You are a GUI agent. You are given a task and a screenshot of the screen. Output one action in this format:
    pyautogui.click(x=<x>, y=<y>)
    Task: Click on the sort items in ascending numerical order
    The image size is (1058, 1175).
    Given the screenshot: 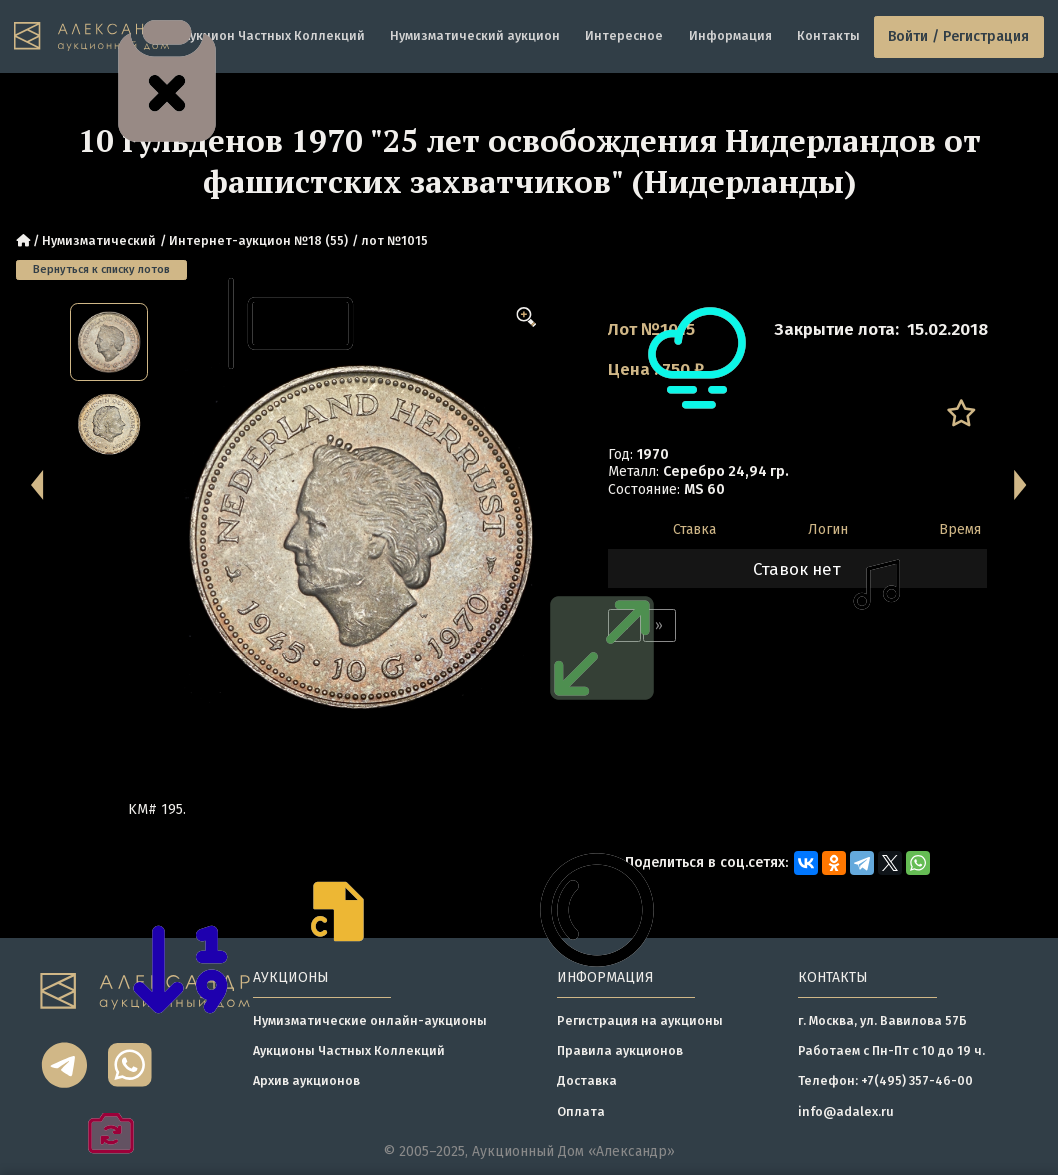 What is the action you would take?
    pyautogui.click(x=183, y=969)
    